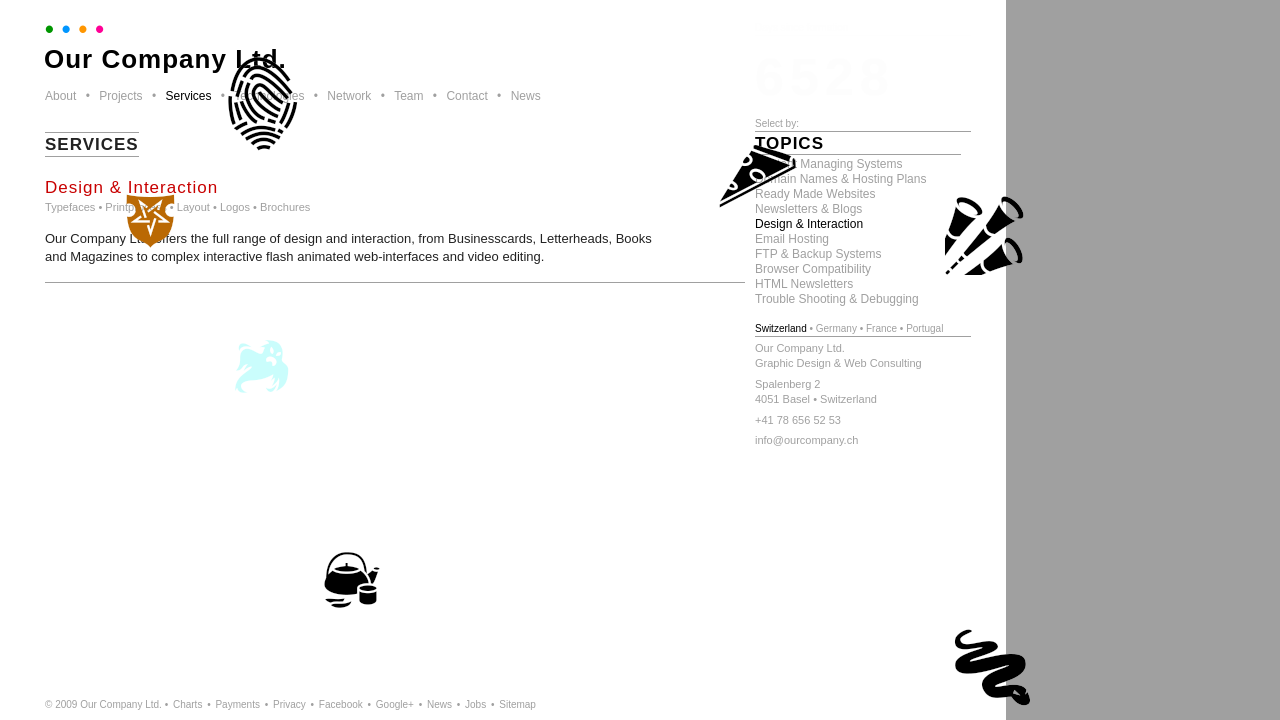  What do you see at coordinates (150, 222) in the screenshot?
I see `activate magical defense or shield ability` at bounding box center [150, 222].